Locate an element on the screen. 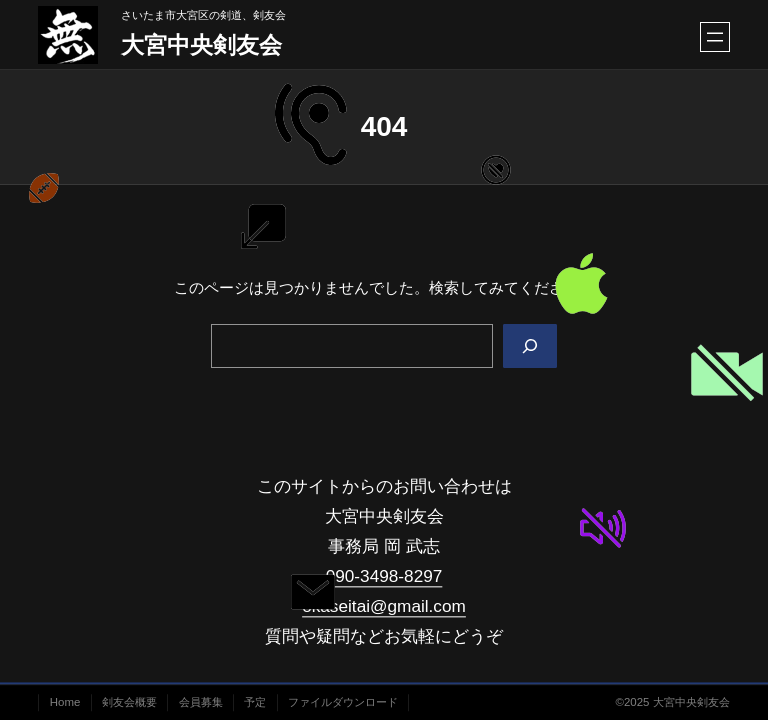  collapse or minimize content is located at coordinates (263, 226).